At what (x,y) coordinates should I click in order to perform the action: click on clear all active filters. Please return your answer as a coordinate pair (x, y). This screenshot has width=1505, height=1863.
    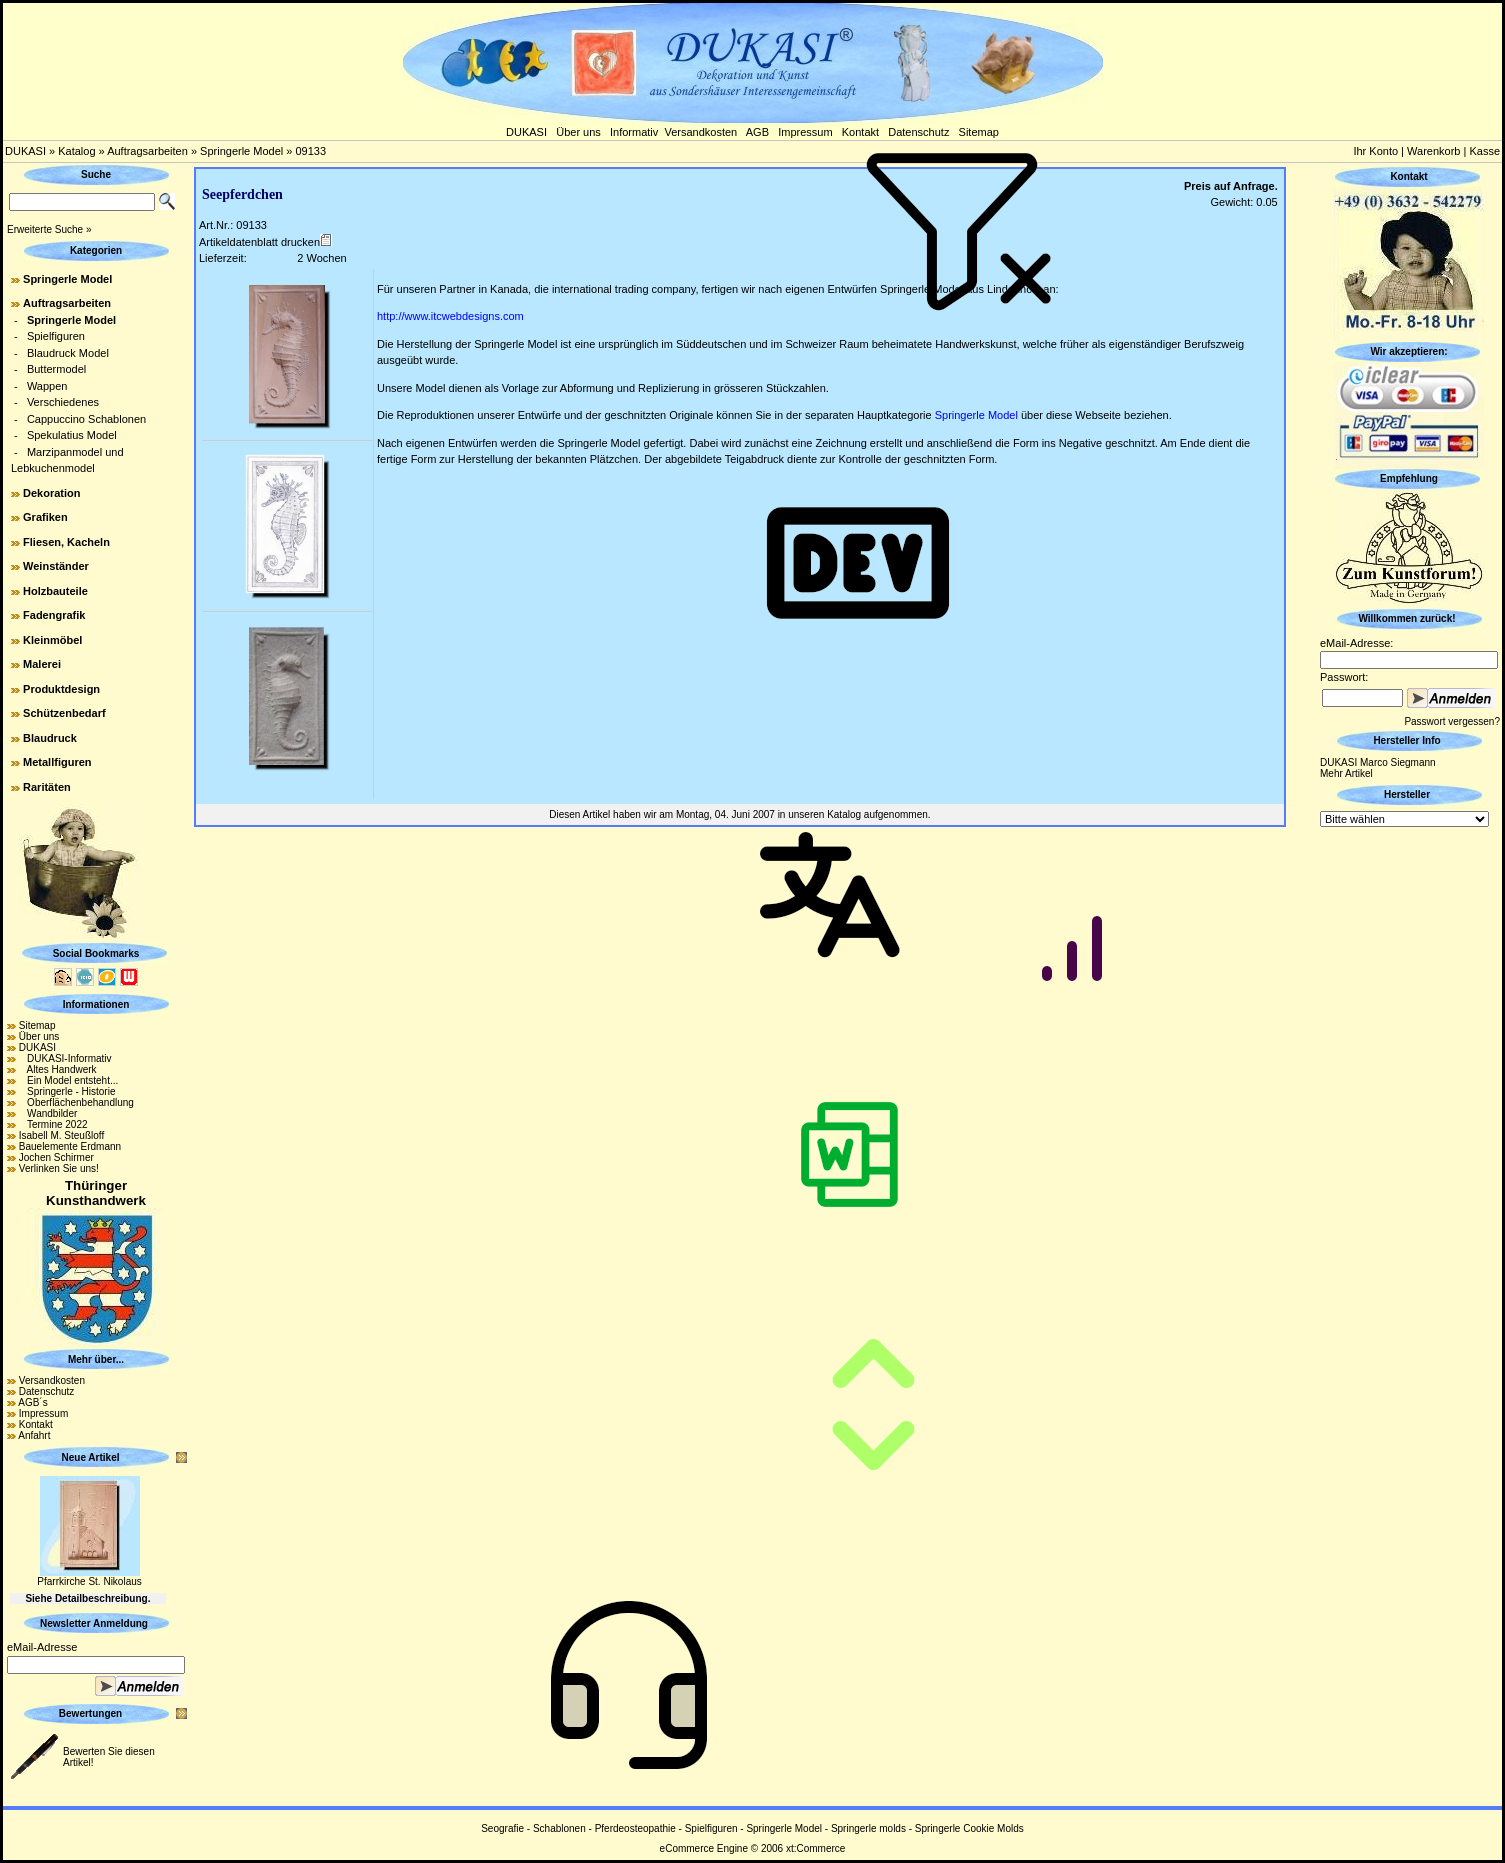
    Looking at the image, I should click on (952, 225).